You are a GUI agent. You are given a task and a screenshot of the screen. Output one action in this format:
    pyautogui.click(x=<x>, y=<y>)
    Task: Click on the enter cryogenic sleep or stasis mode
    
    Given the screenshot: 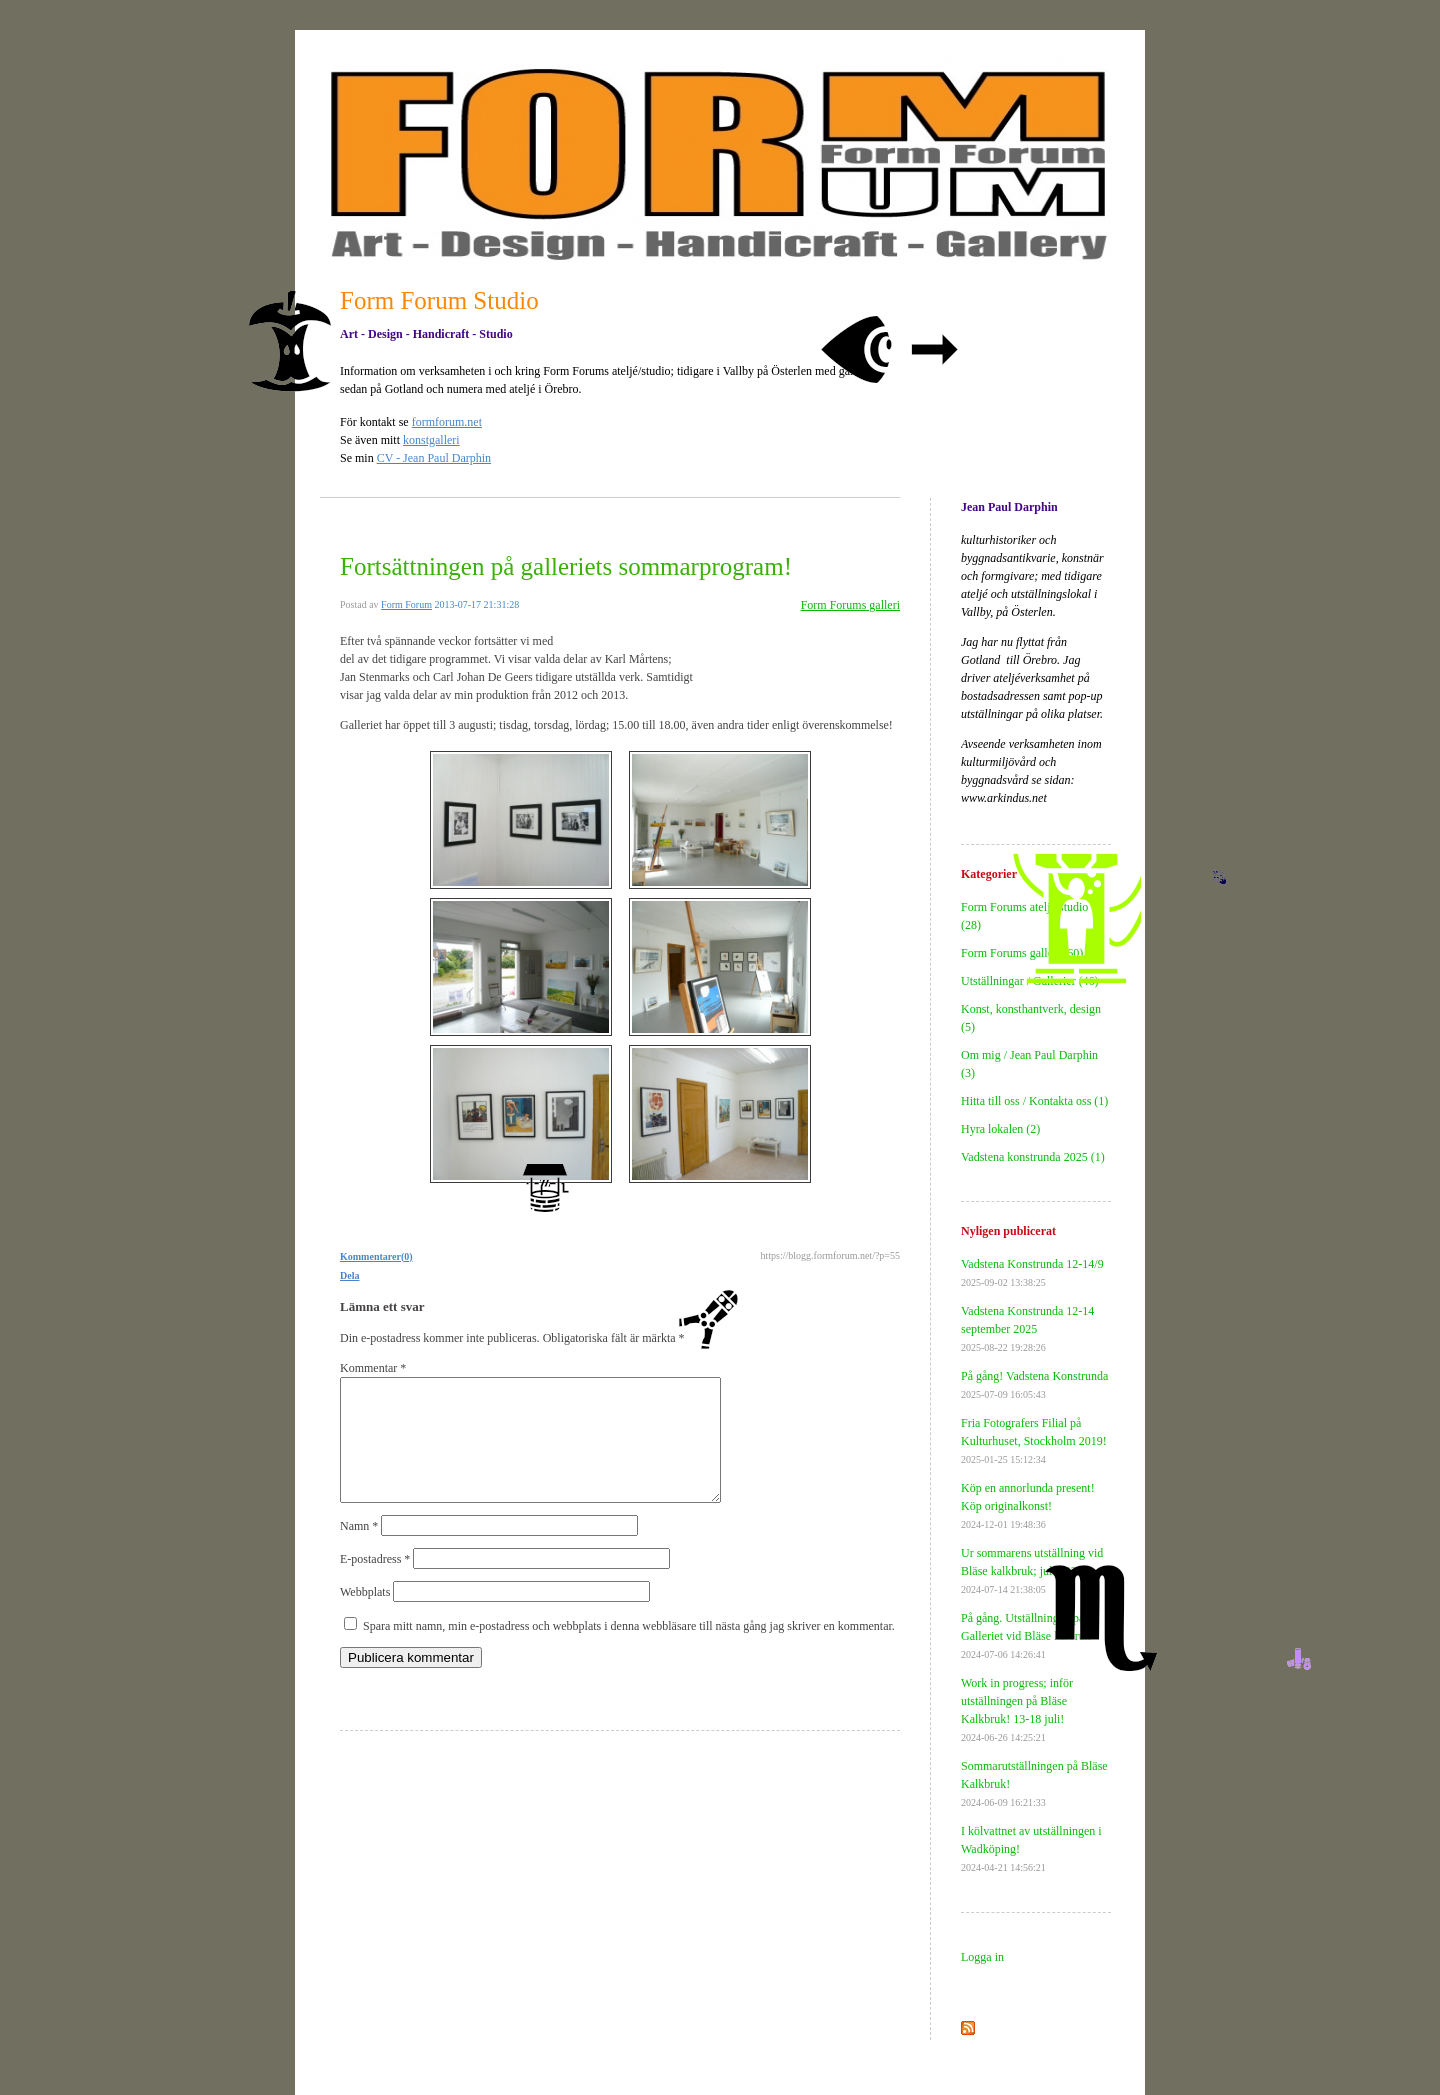 What is the action you would take?
    pyautogui.click(x=1076, y=918)
    